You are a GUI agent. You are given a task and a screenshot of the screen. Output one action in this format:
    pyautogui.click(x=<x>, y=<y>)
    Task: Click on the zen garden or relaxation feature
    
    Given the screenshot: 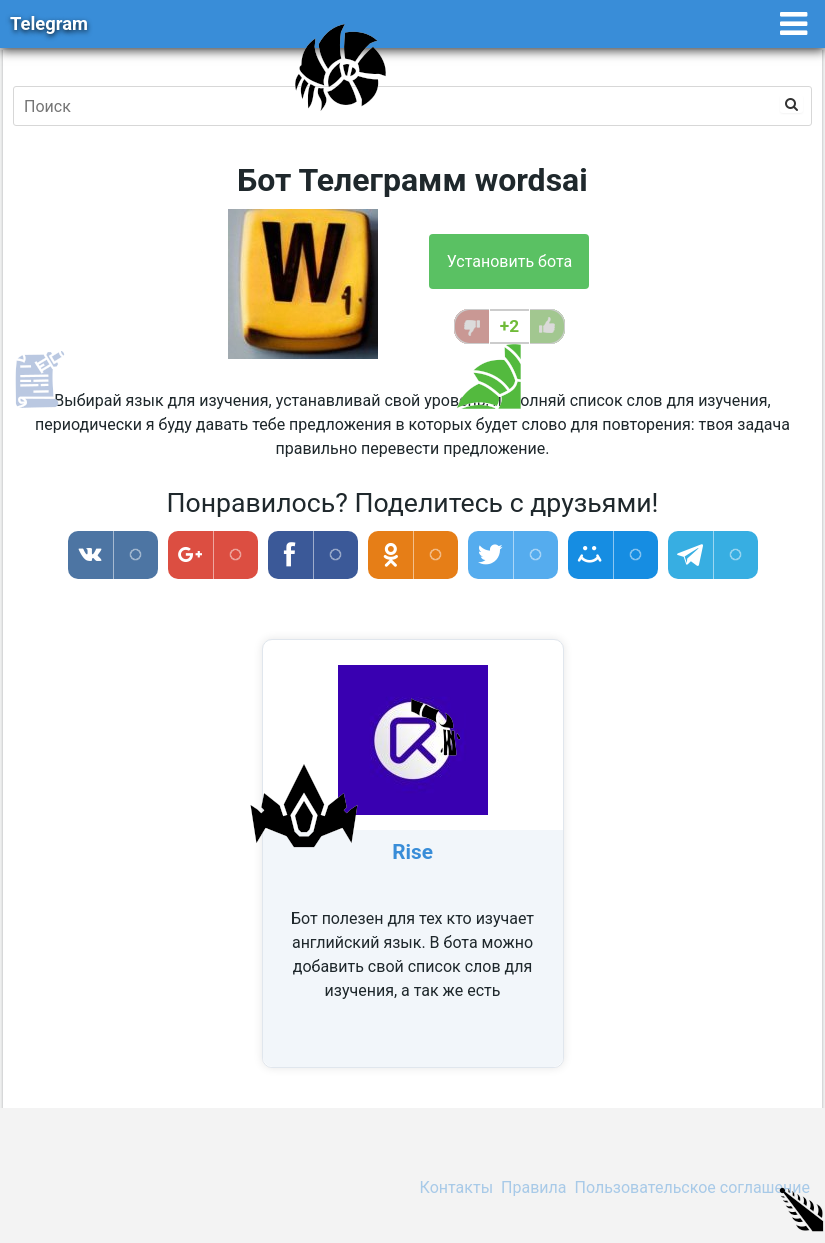 What is the action you would take?
    pyautogui.click(x=440, y=726)
    